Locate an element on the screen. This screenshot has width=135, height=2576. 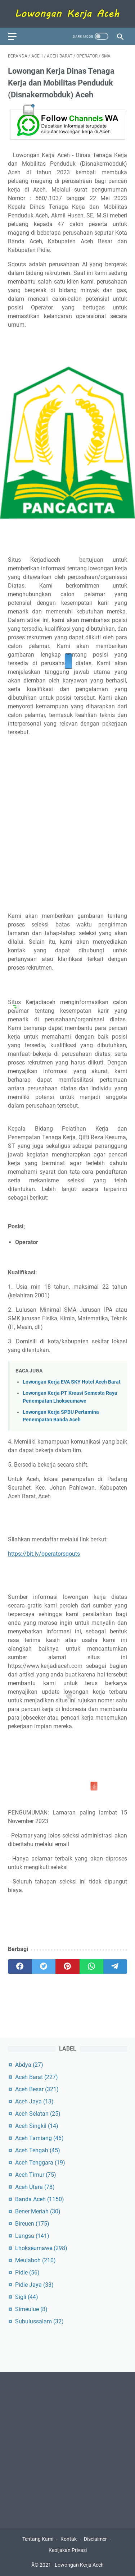
indicates a CD-ROM drive or optical disc device is located at coordinates (69, 1696).